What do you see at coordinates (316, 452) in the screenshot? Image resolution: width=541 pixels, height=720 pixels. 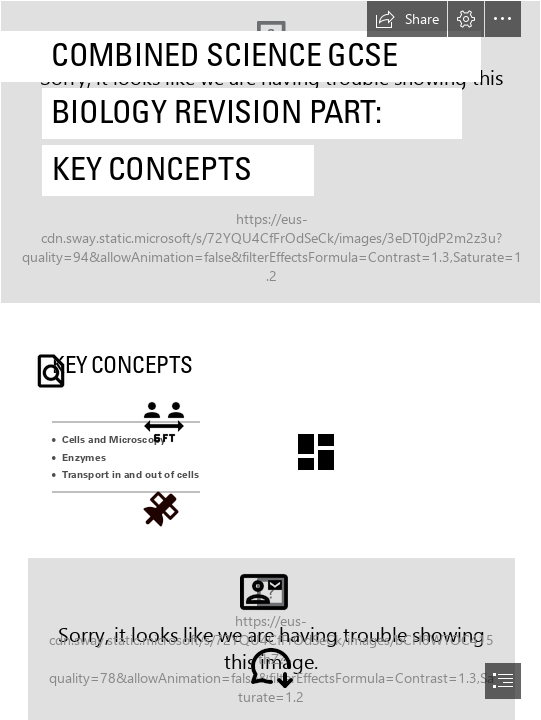 I see `access the main dashboard` at bounding box center [316, 452].